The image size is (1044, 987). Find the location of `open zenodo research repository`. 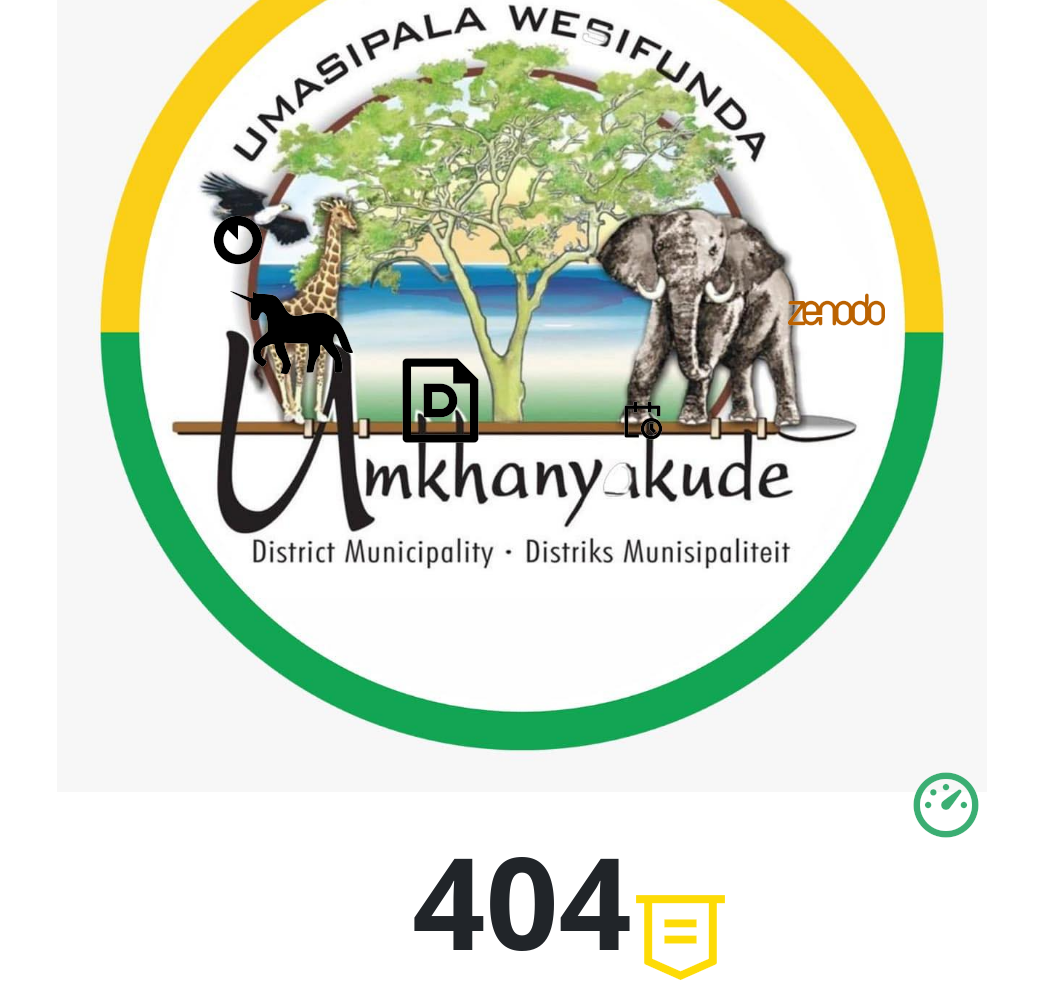

open zenodo research repository is located at coordinates (836, 309).